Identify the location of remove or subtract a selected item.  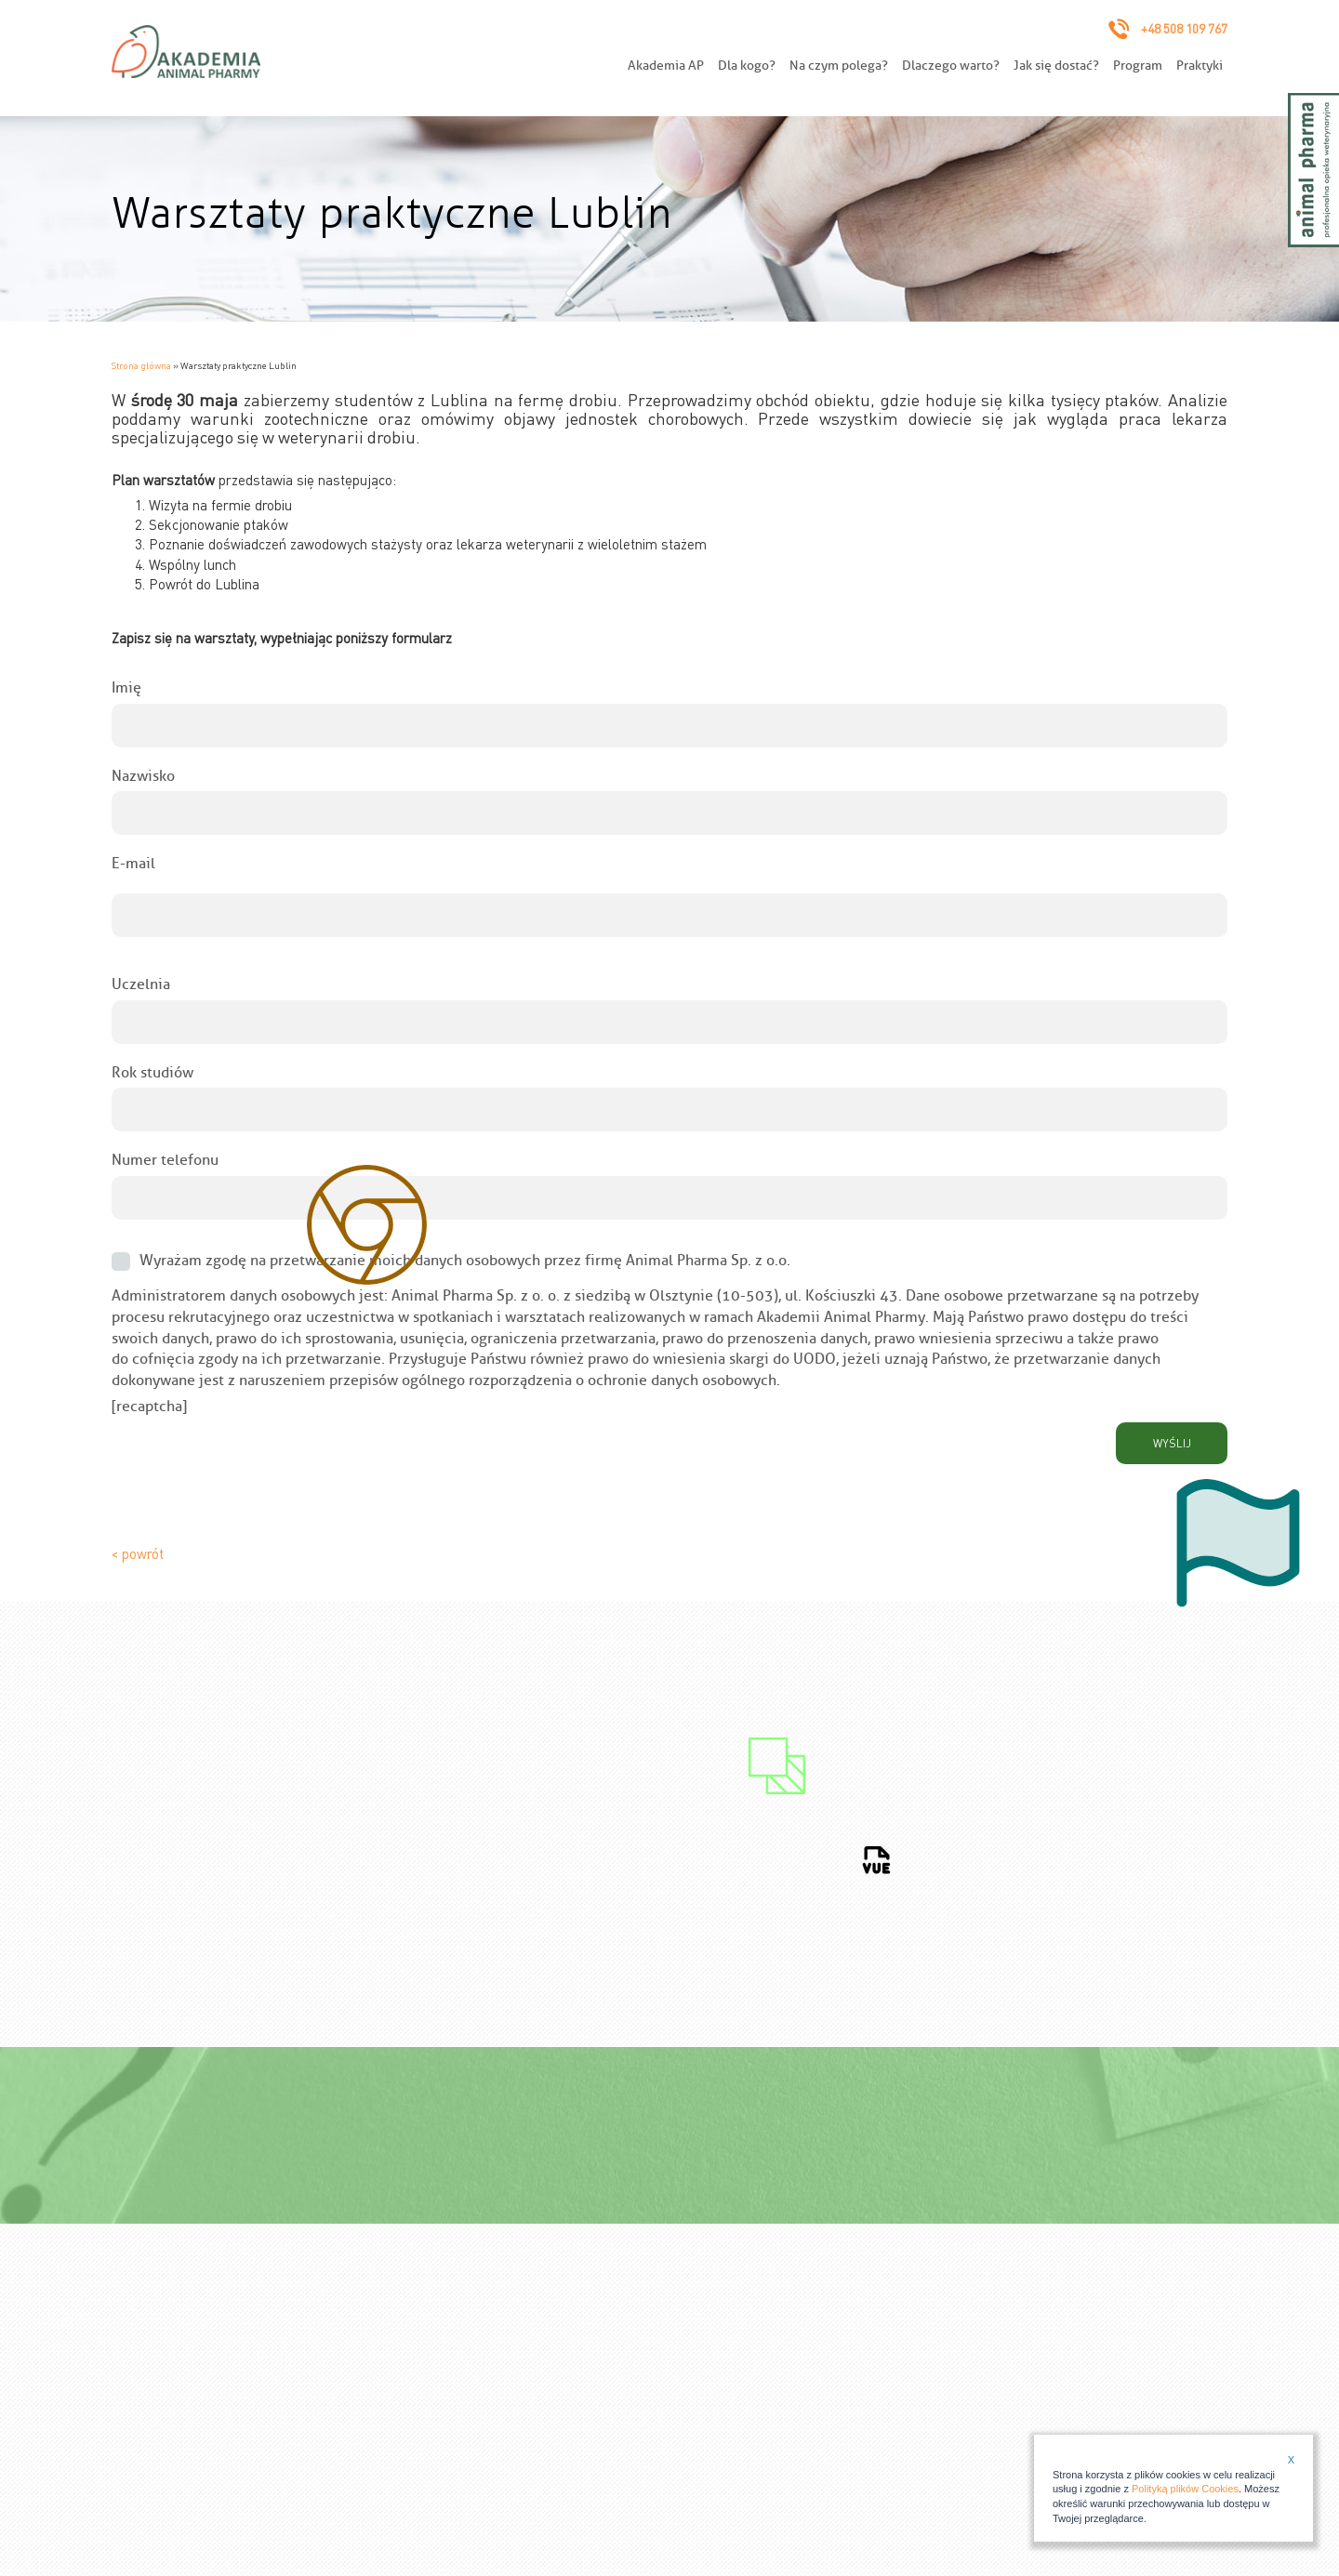
(776, 1765).